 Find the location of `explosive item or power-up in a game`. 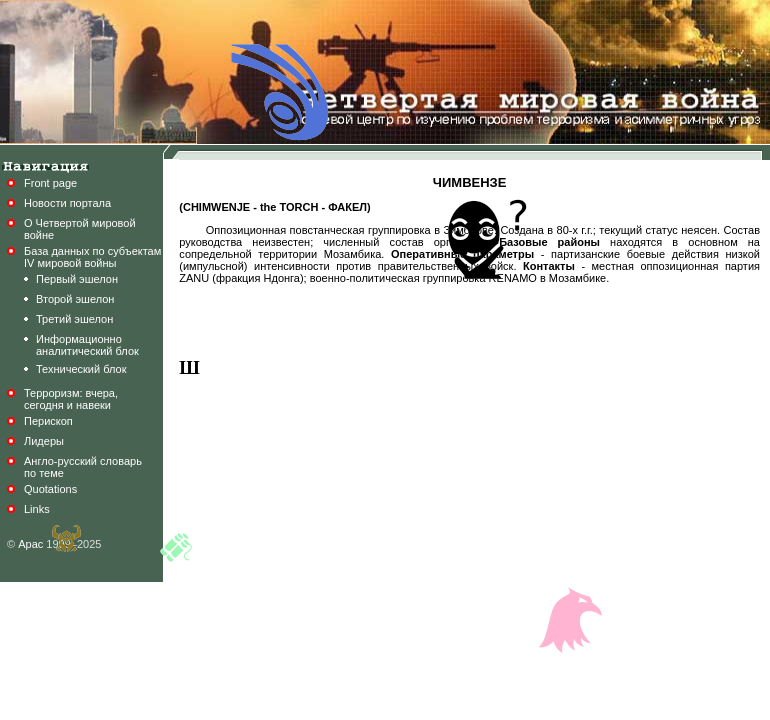

explosive item or power-up in a game is located at coordinates (176, 546).